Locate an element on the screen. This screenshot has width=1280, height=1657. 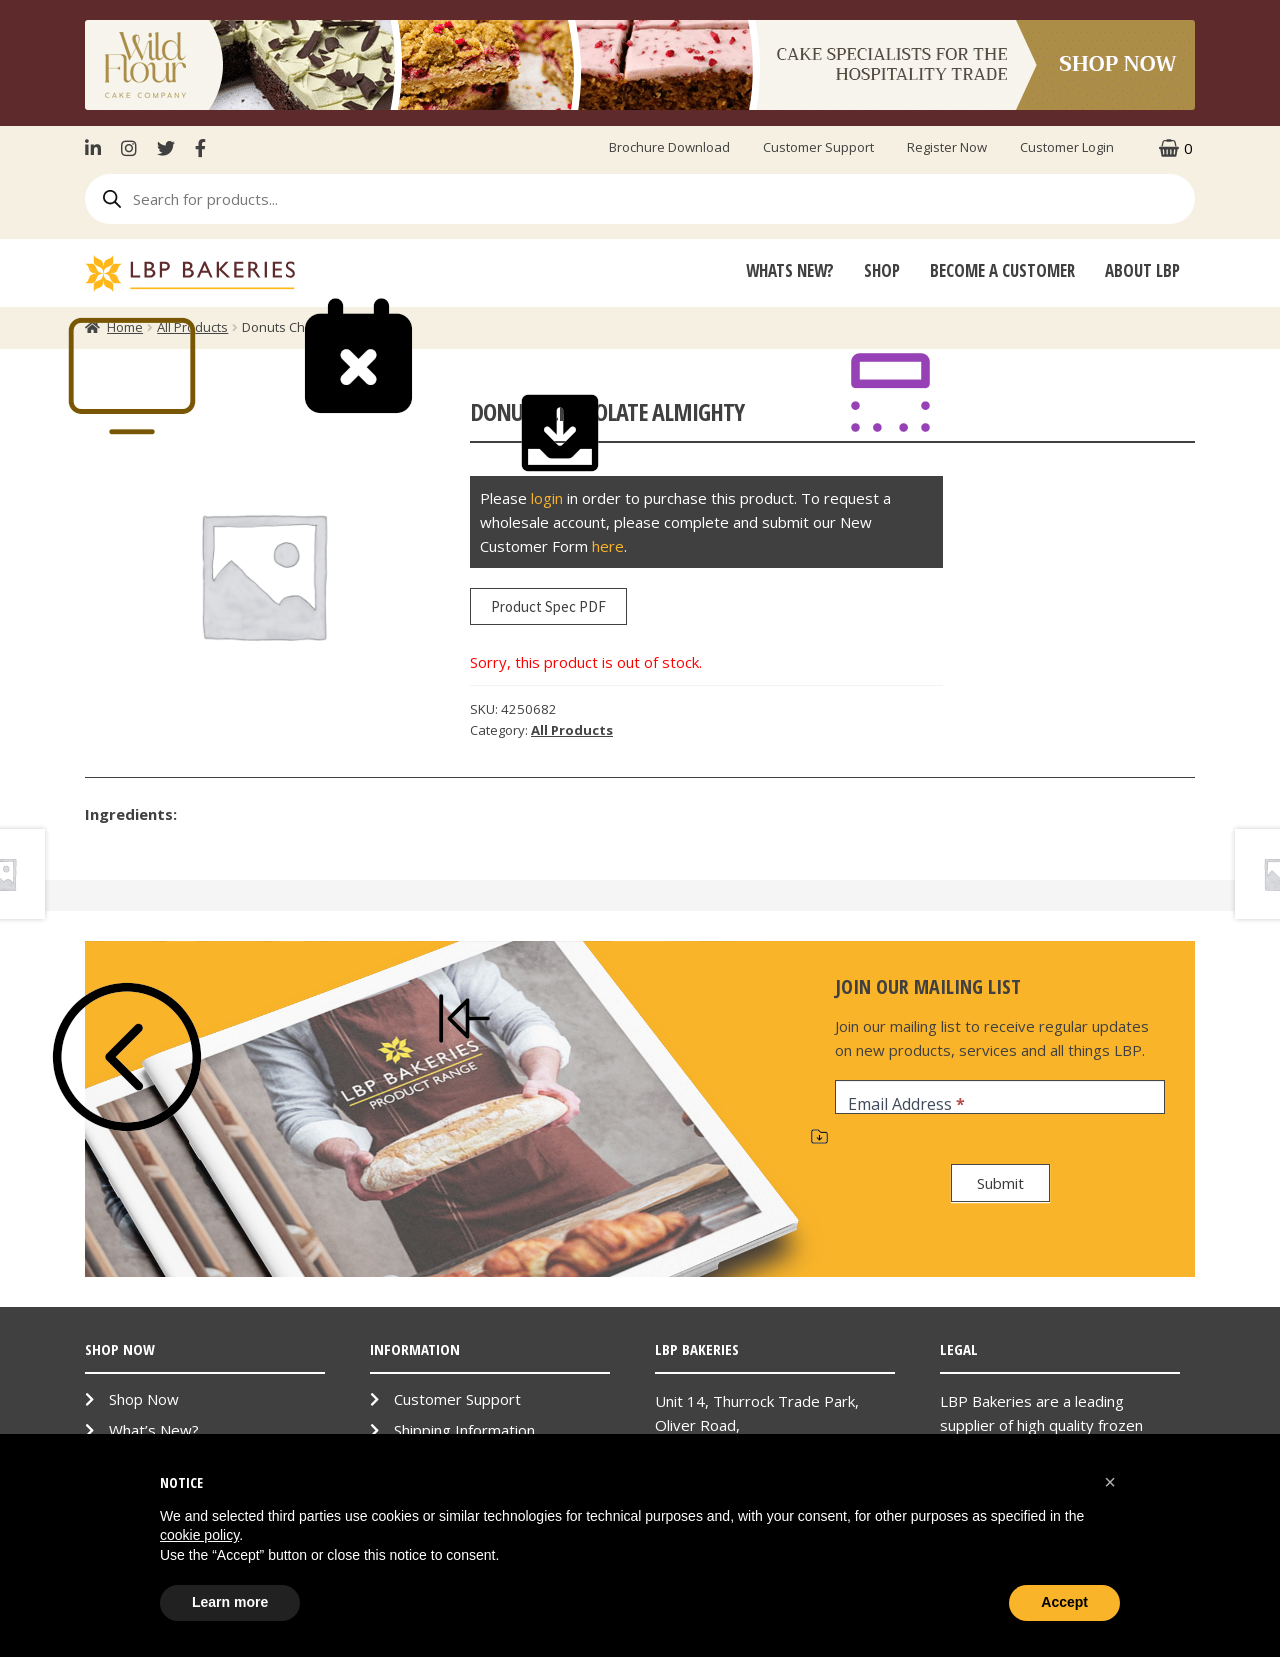
cancel or delete a scheduled event is located at coordinates (358, 359).